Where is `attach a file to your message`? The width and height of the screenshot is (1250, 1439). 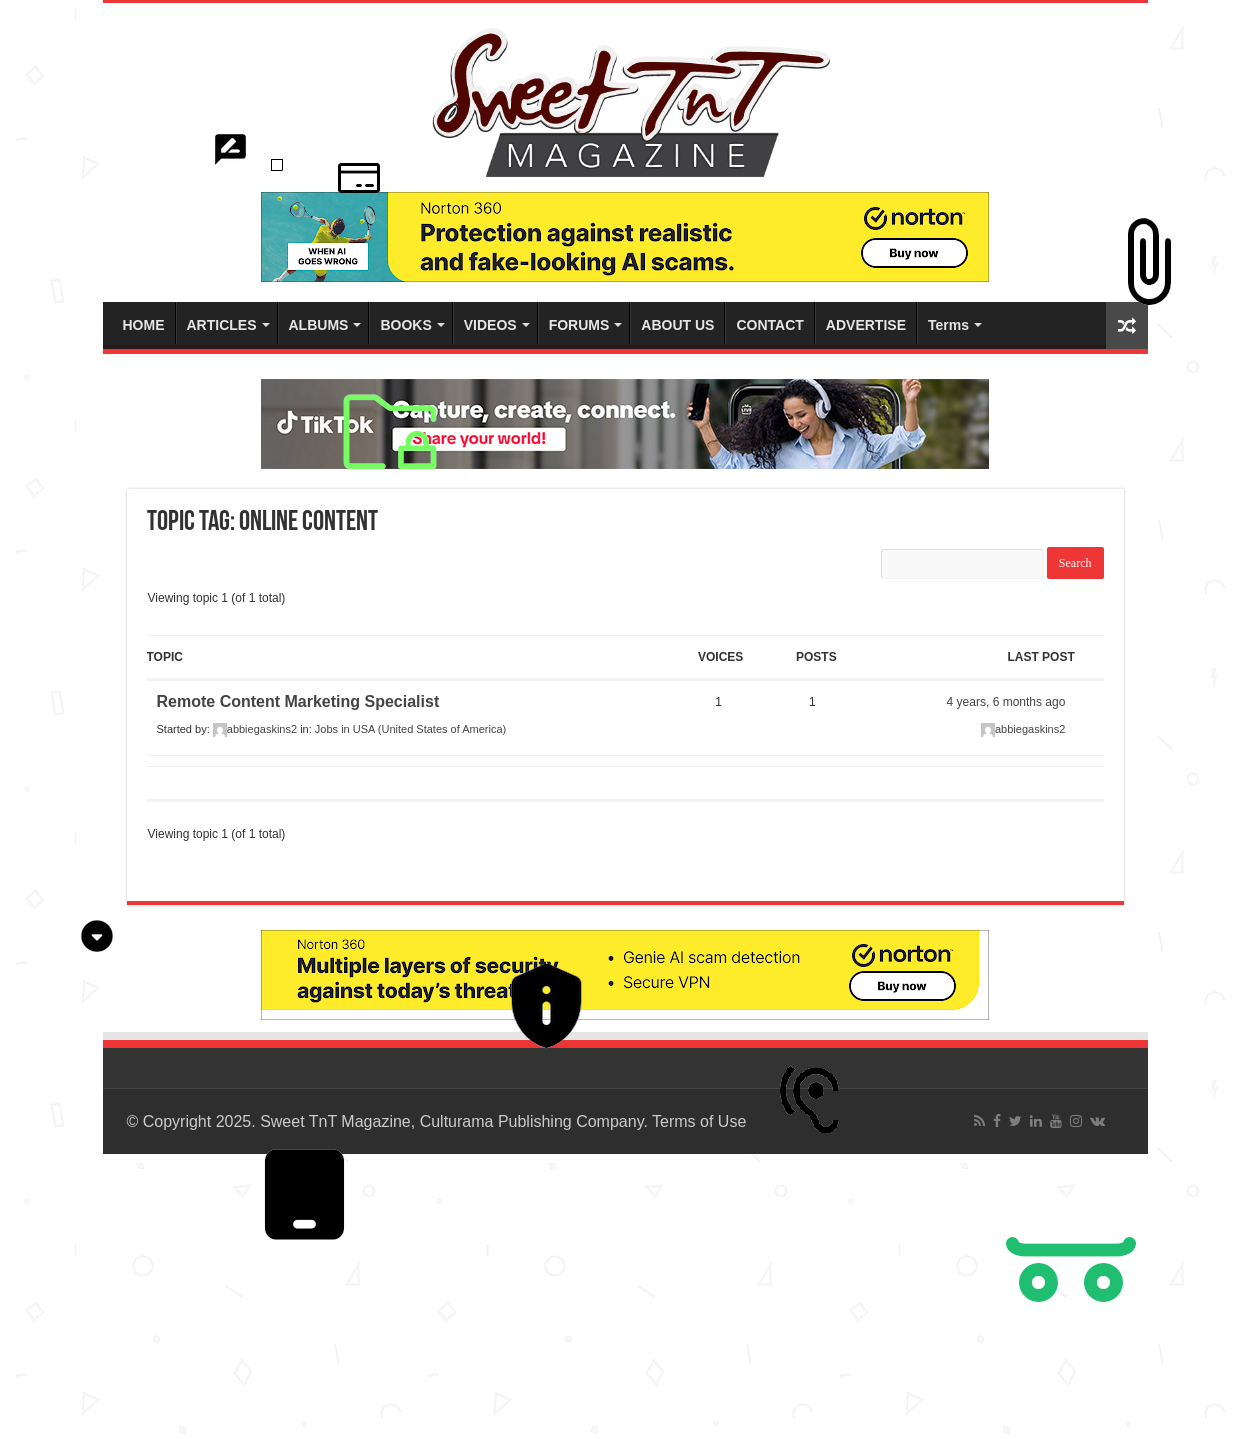
attach a file to your message is located at coordinates (1147, 261).